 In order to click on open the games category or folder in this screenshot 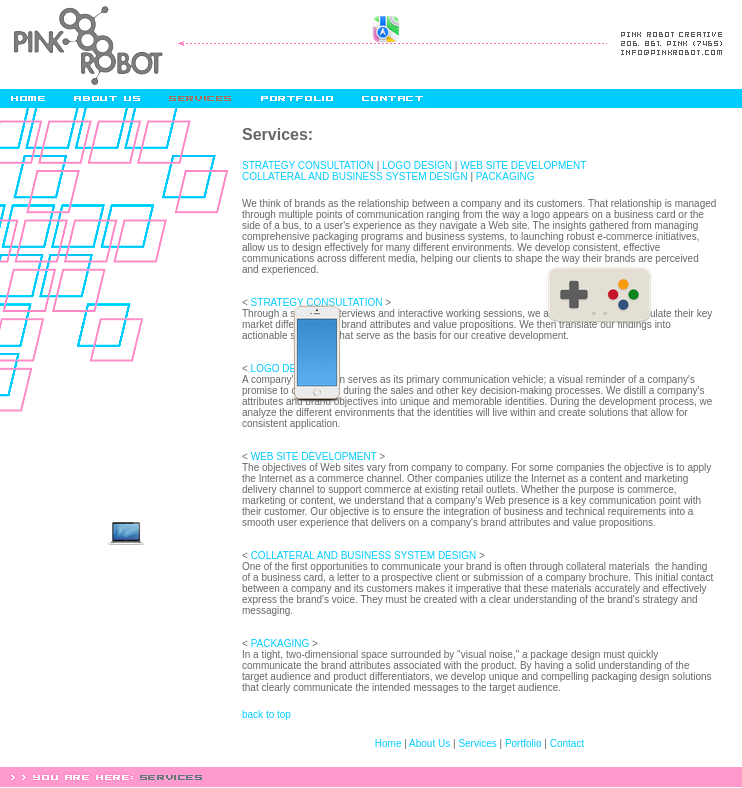, I will do `click(599, 294)`.